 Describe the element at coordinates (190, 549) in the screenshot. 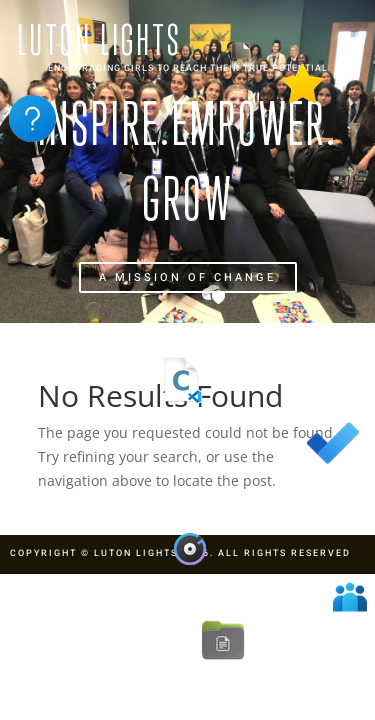

I see `open groove music app` at that location.